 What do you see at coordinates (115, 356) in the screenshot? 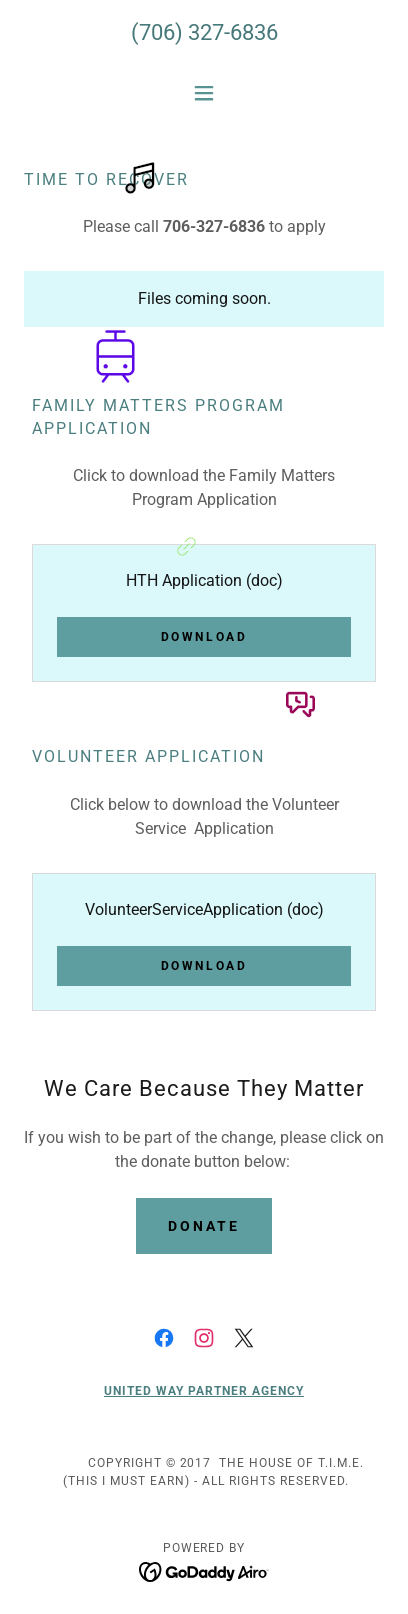
I see `access public transit or tram routes` at bounding box center [115, 356].